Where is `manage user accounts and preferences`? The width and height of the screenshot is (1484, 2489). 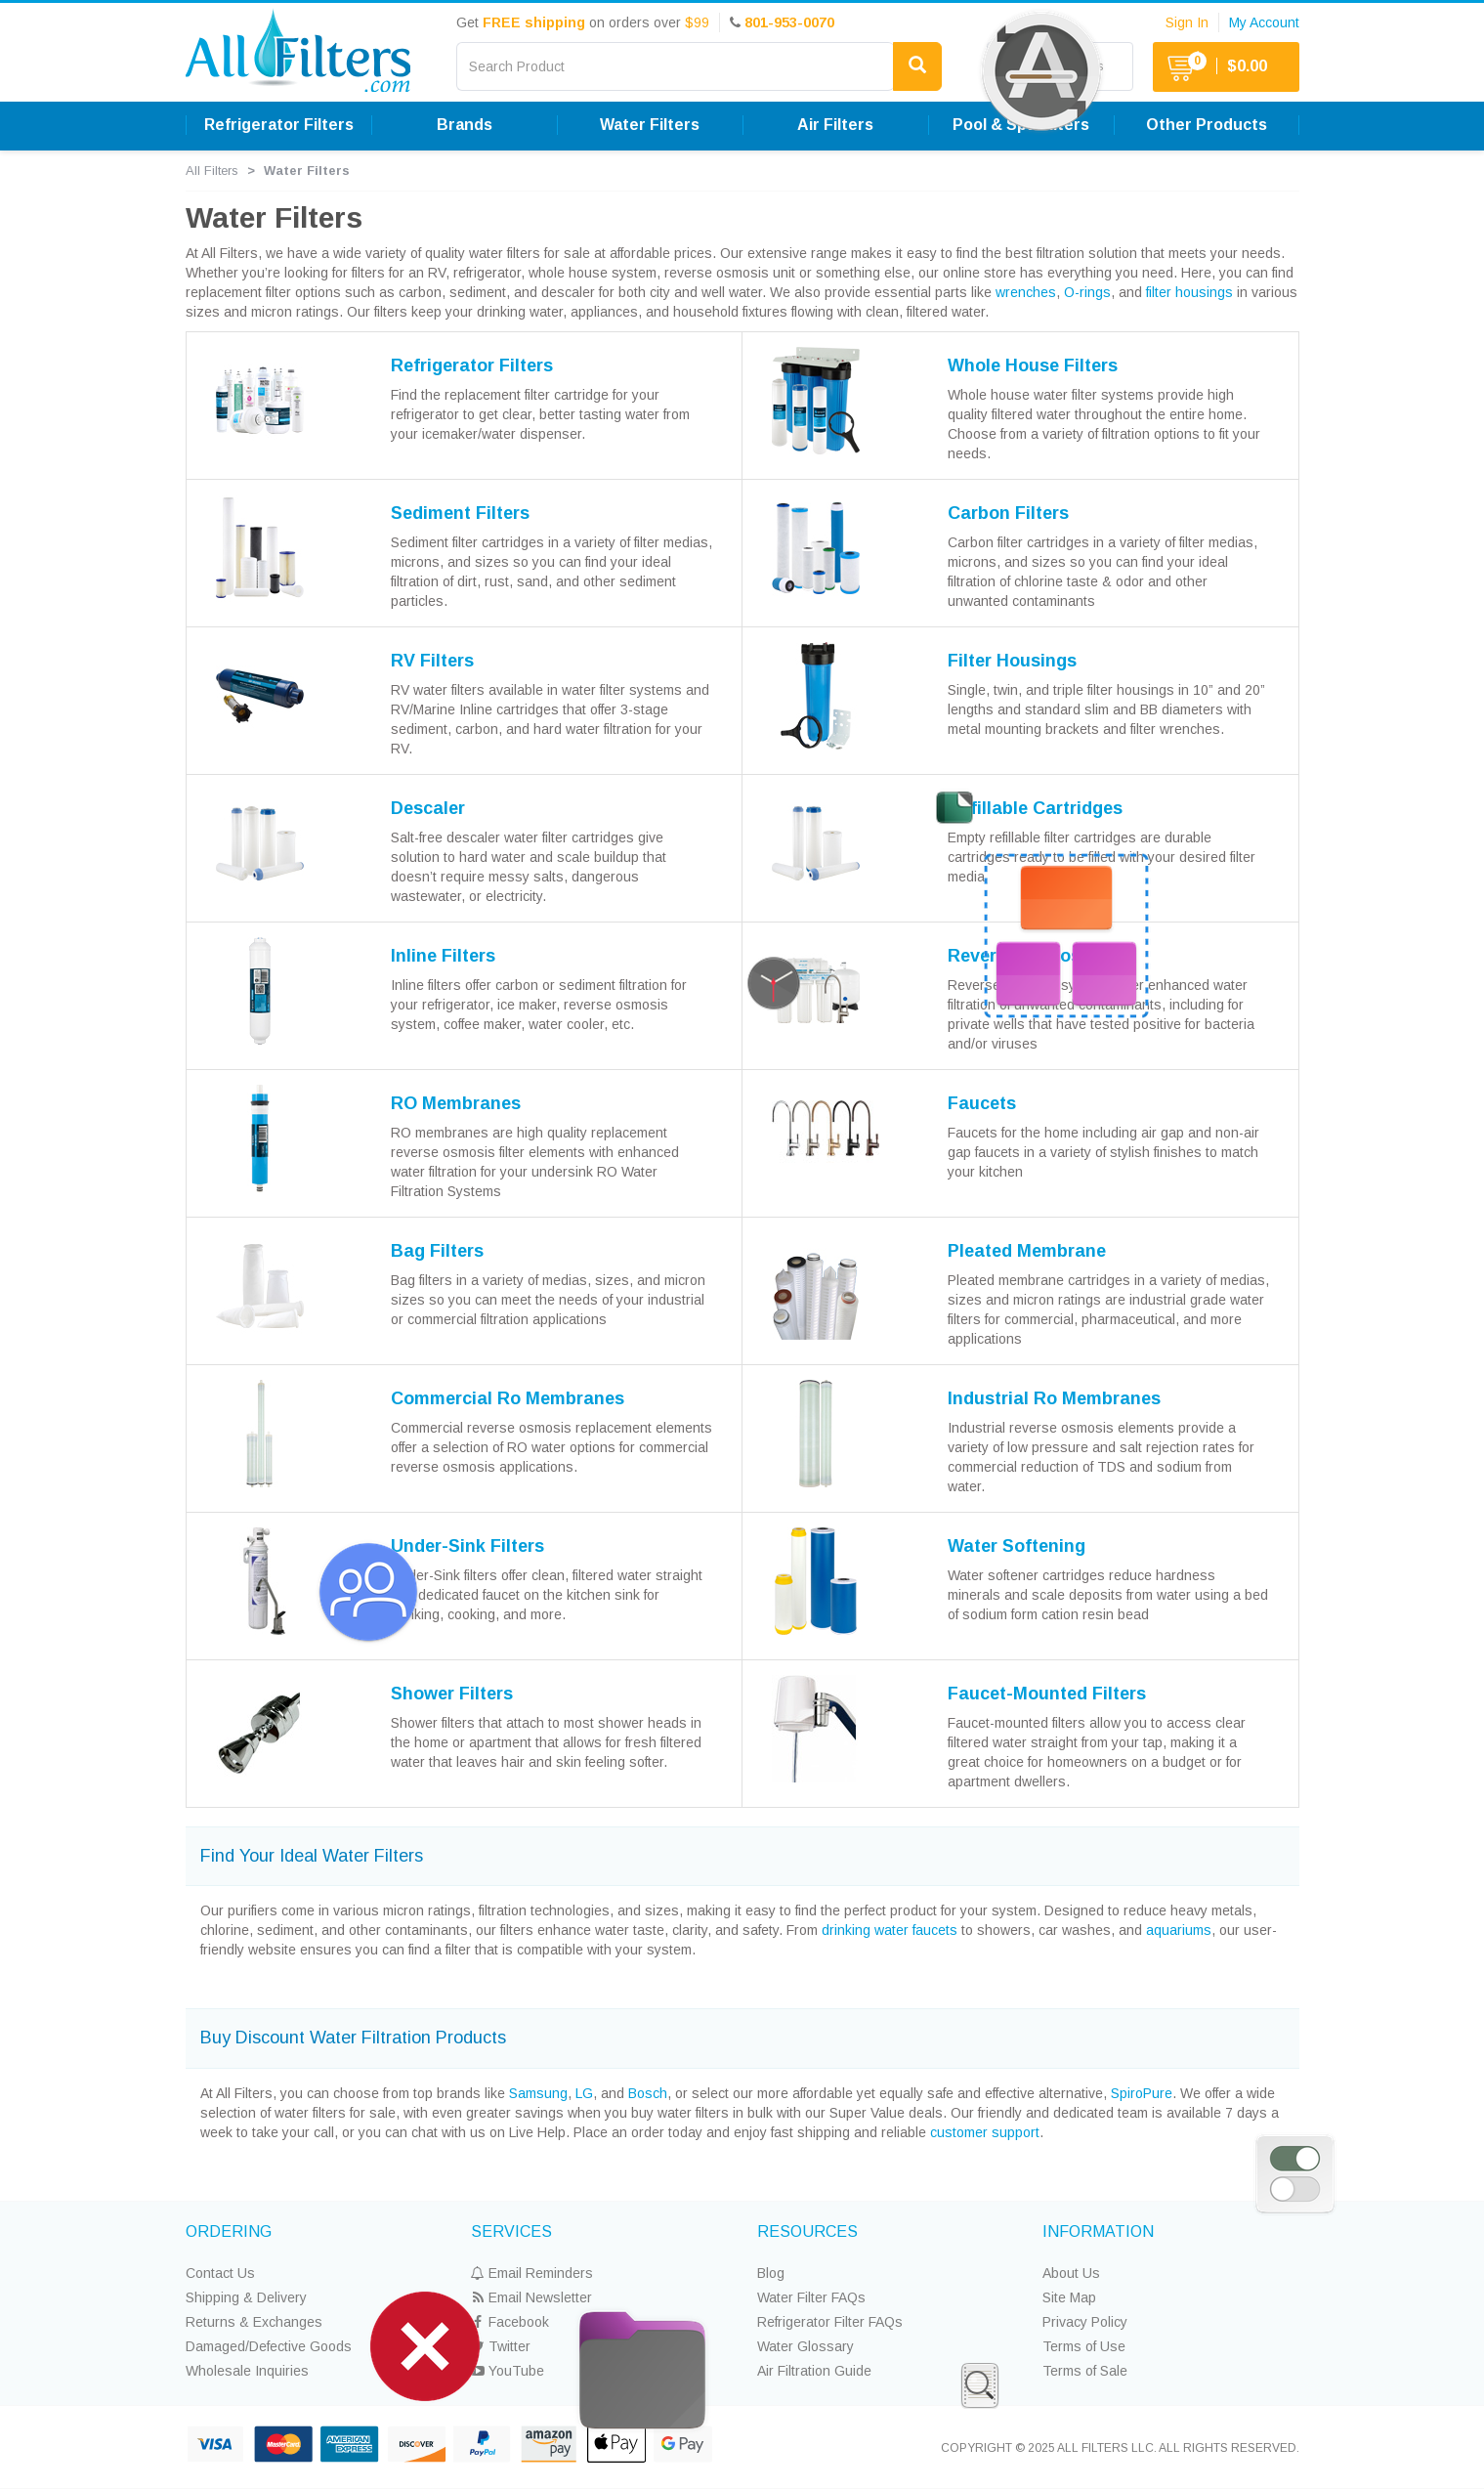 manage user accounts and preferences is located at coordinates (368, 1592).